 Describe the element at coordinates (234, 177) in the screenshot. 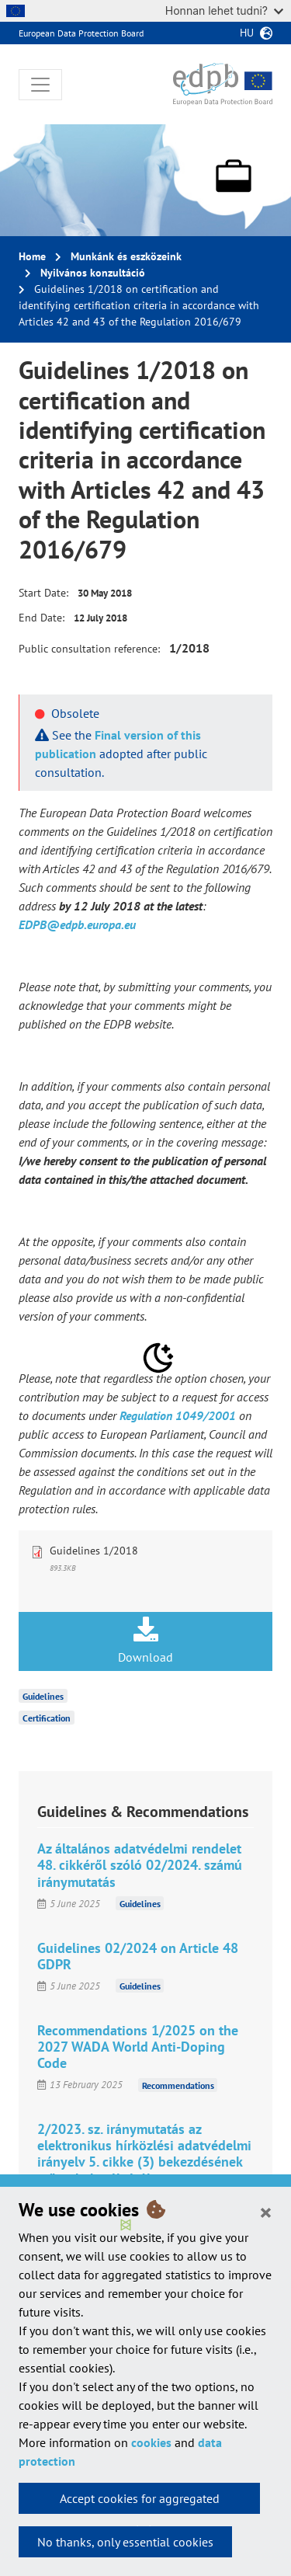

I see `access travel or trip planning features` at that location.